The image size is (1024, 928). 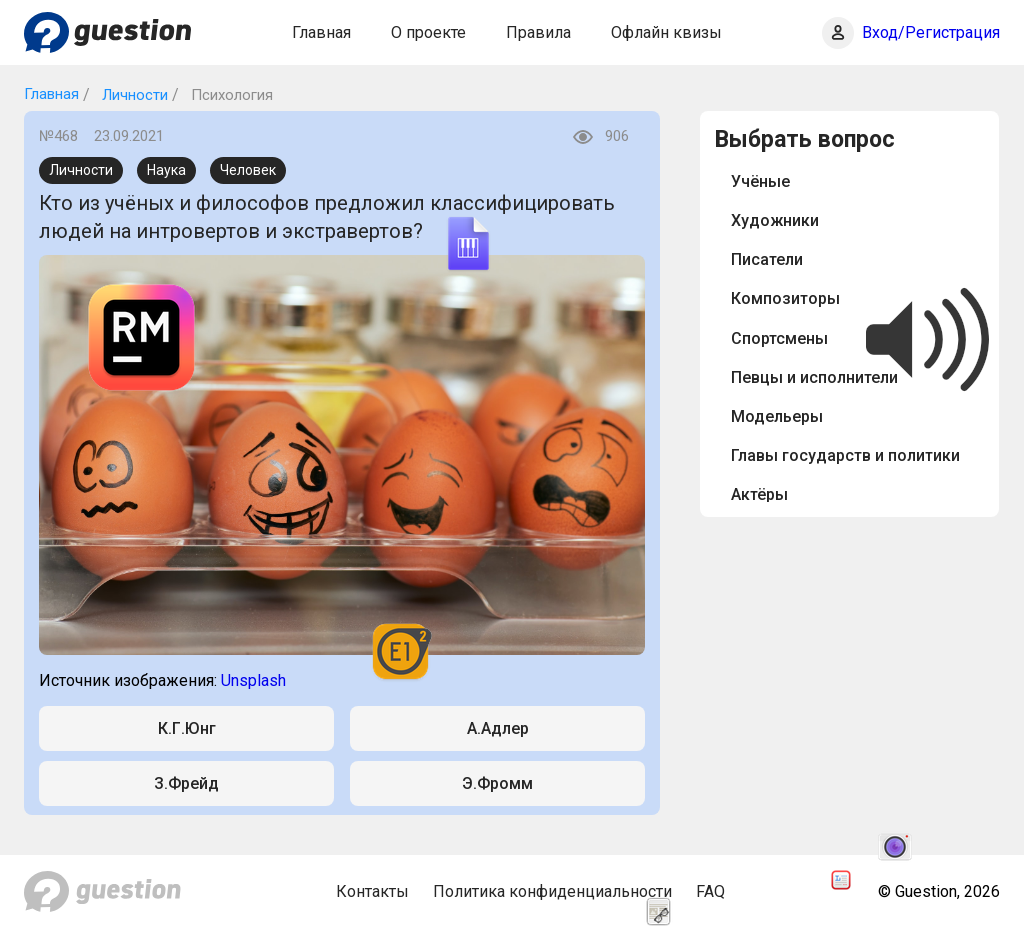 What do you see at coordinates (895, 847) in the screenshot?
I see `open cheese webcam application` at bounding box center [895, 847].